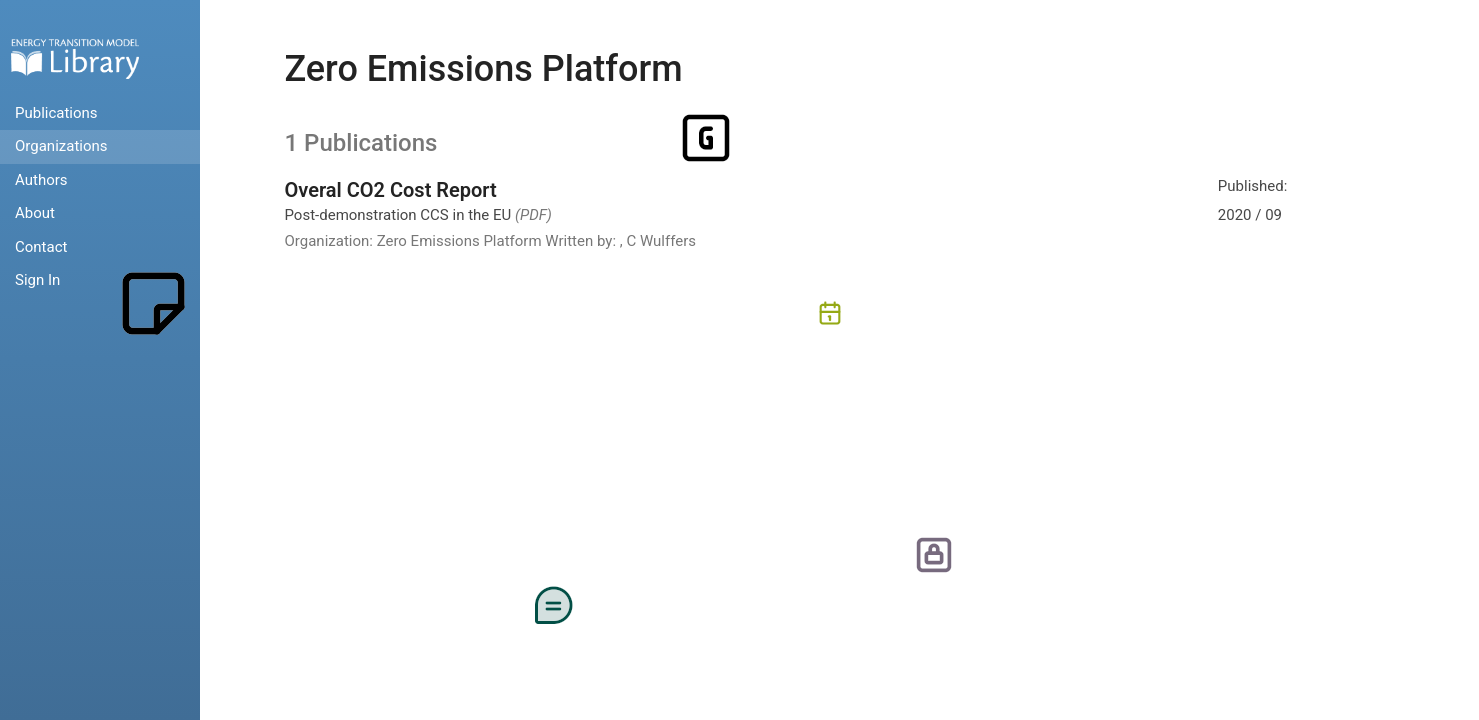 The image size is (1479, 720). What do you see at coordinates (553, 606) in the screenshot?
I see `open chat or messaging` at bounding box center [553, 606].